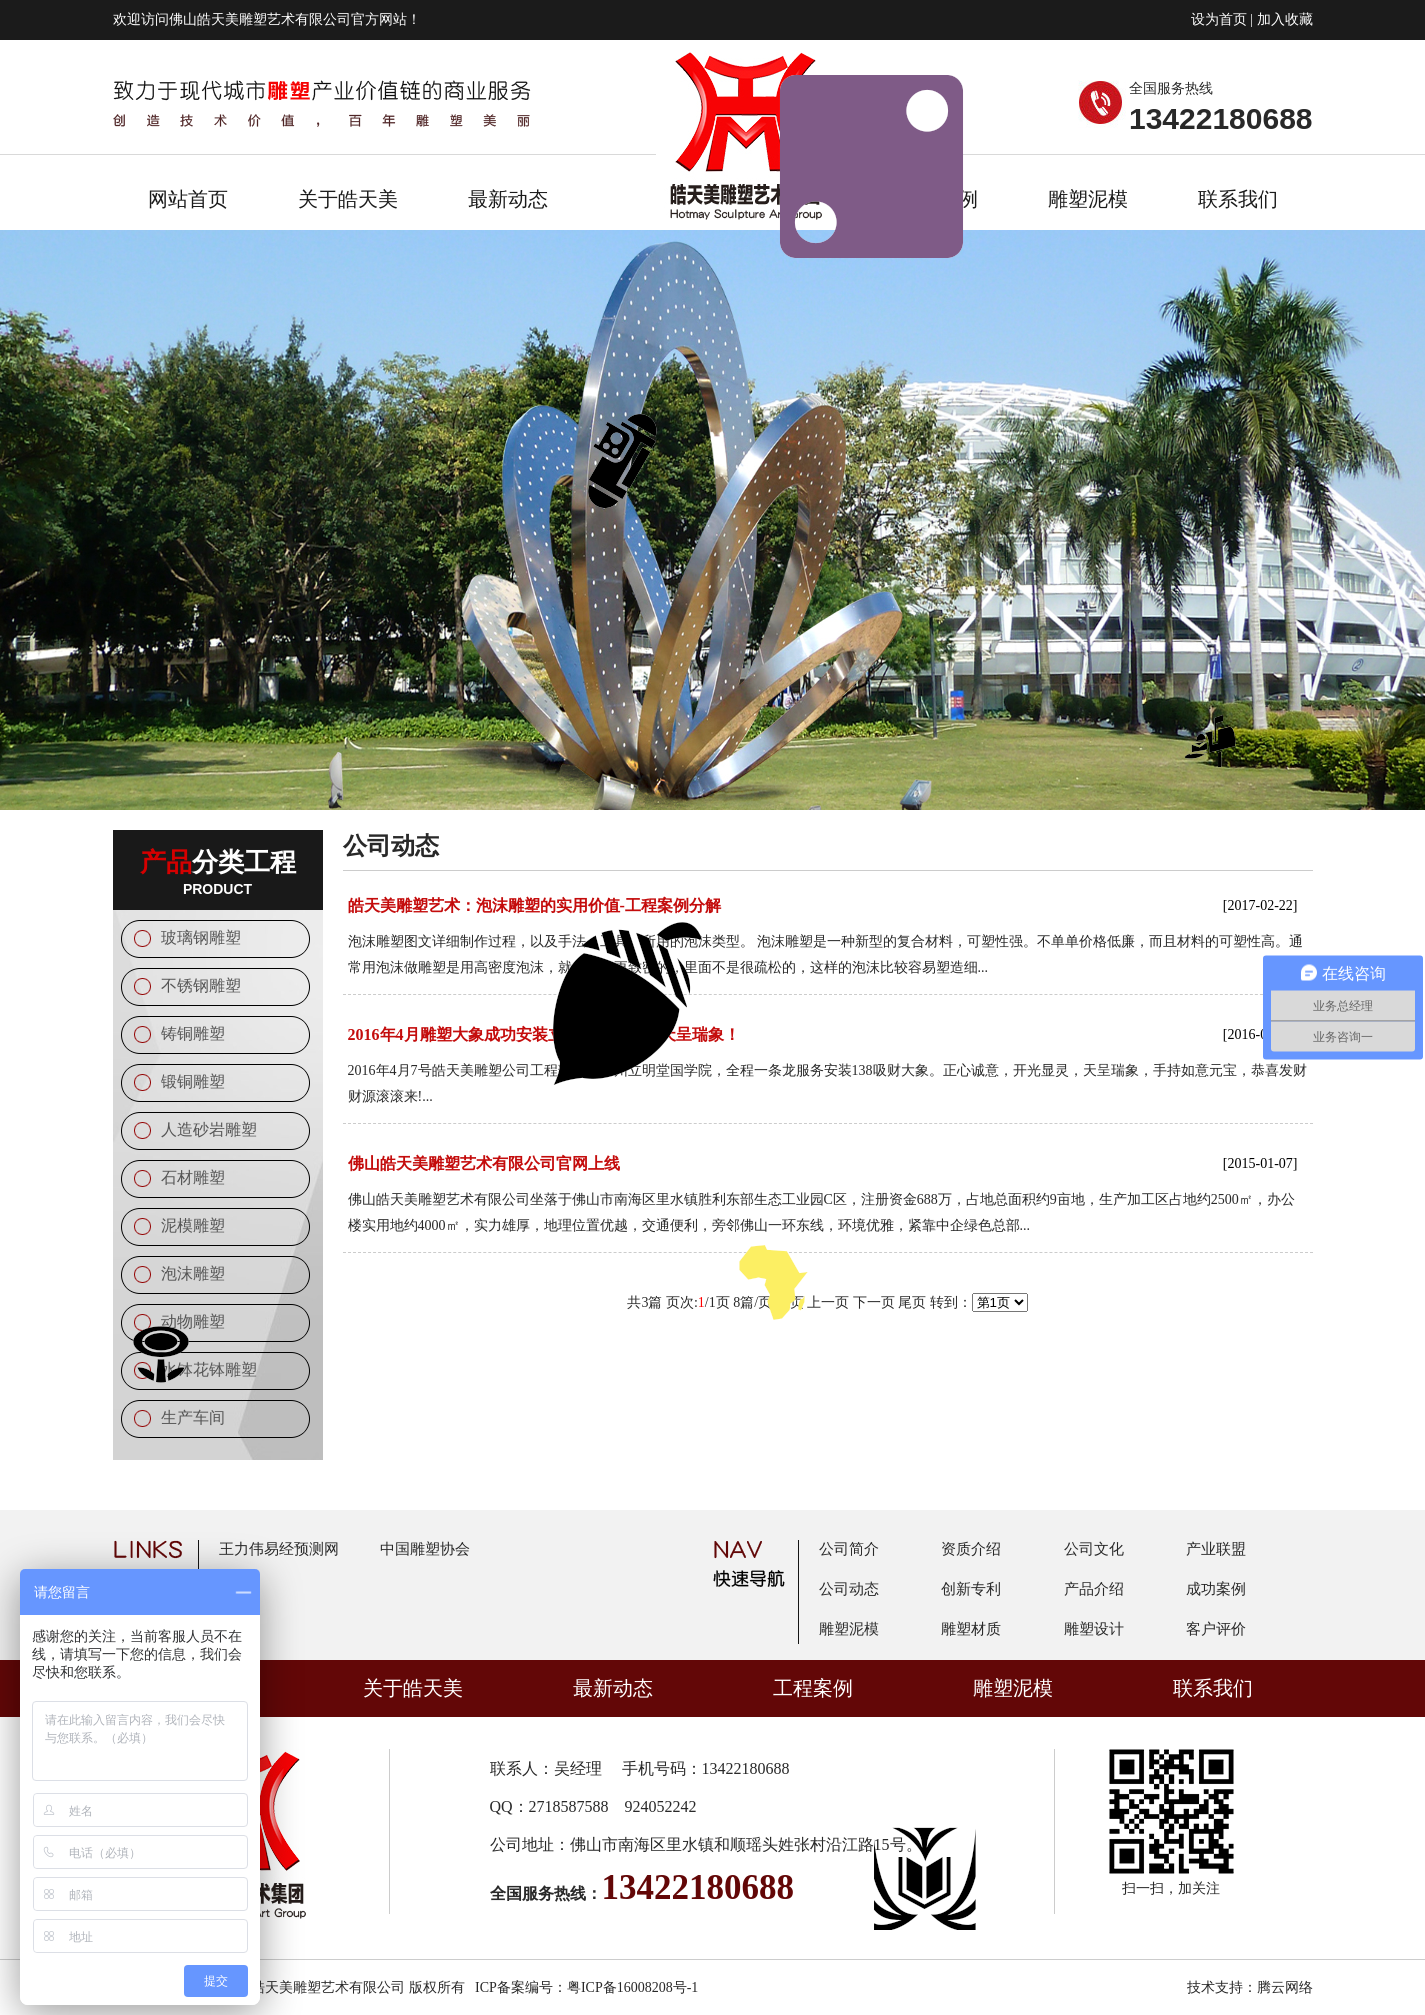 The width and height of the screenshot is (1425, 2015). Describe the element at coordinates (925, 1879) in the screenshot. I see `access magical spellbook or grimoire` at that location.